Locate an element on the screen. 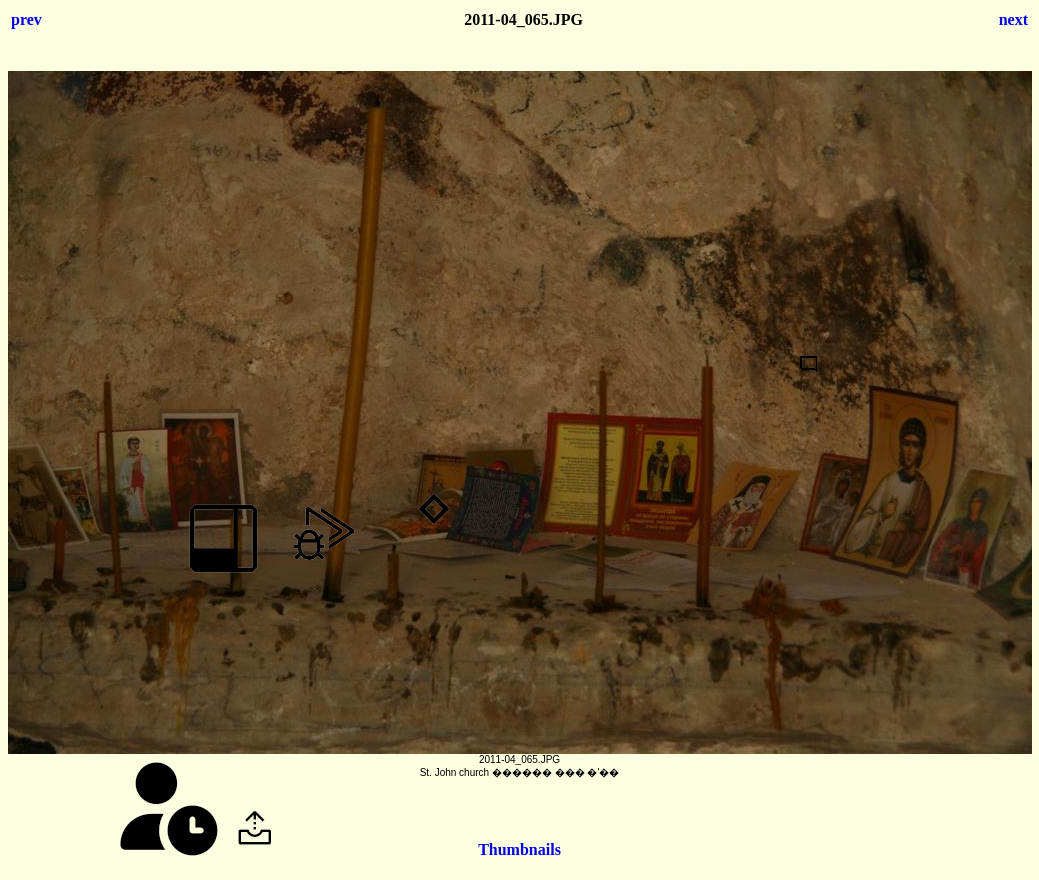 The width and height of the screenshot is (1039, 880). open comments or discussion thread is located at coordinates (808, 364).